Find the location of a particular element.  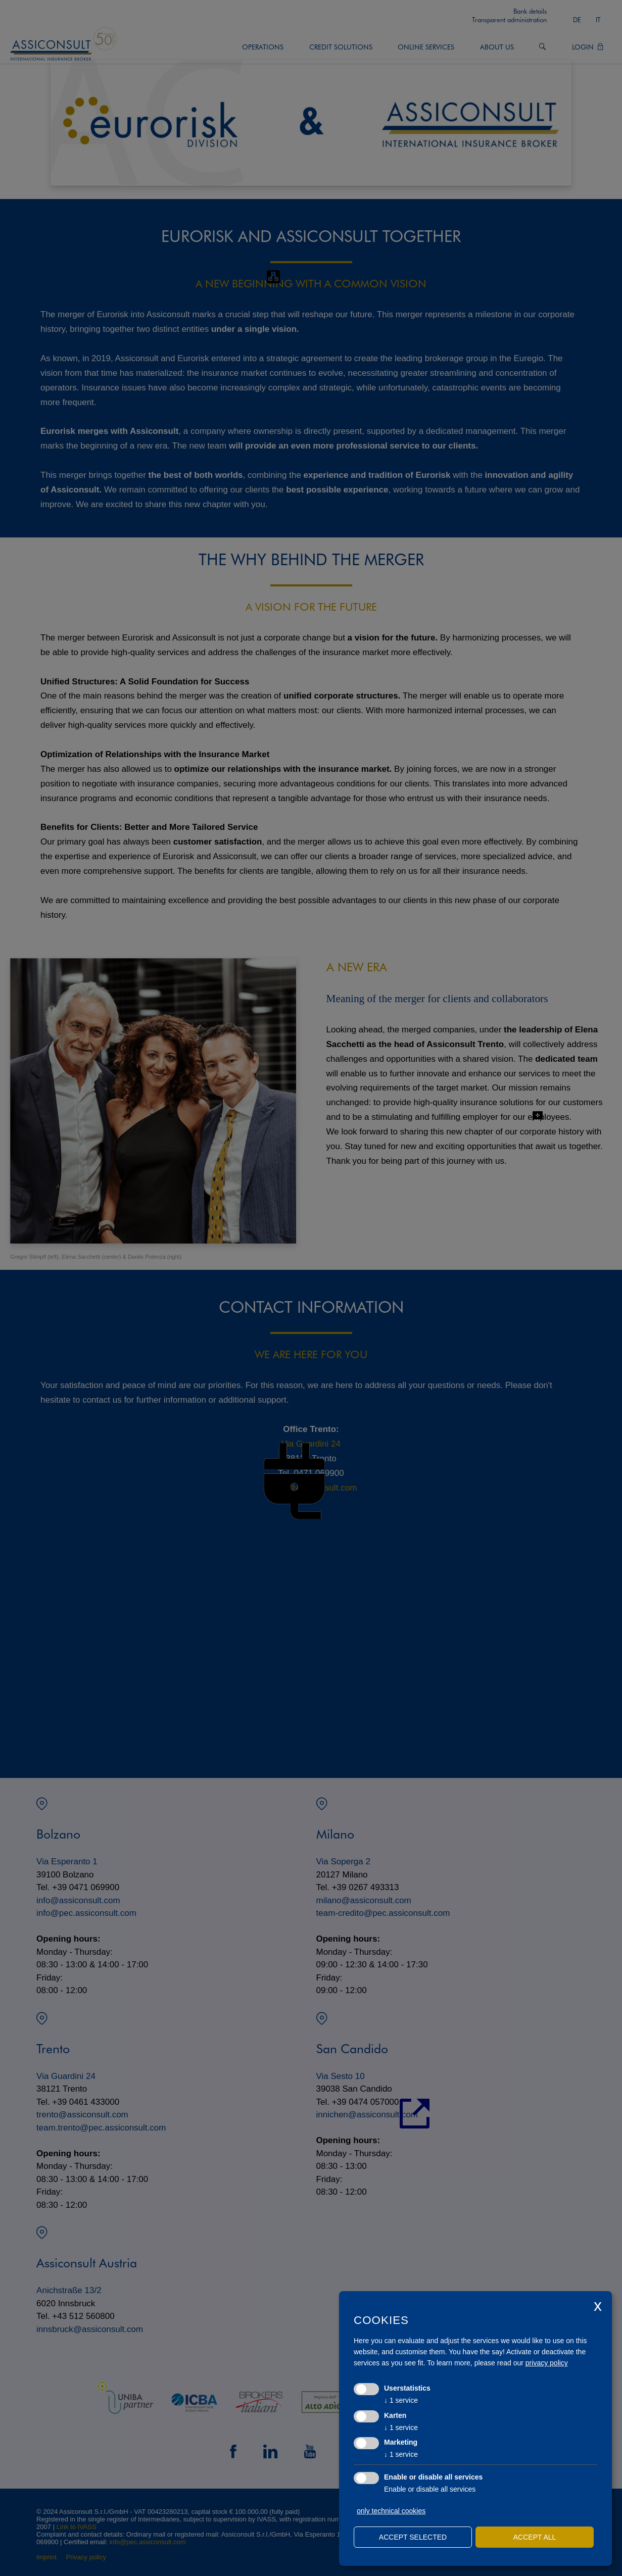

center or focus on current location is located at coordinates (102, 2386).